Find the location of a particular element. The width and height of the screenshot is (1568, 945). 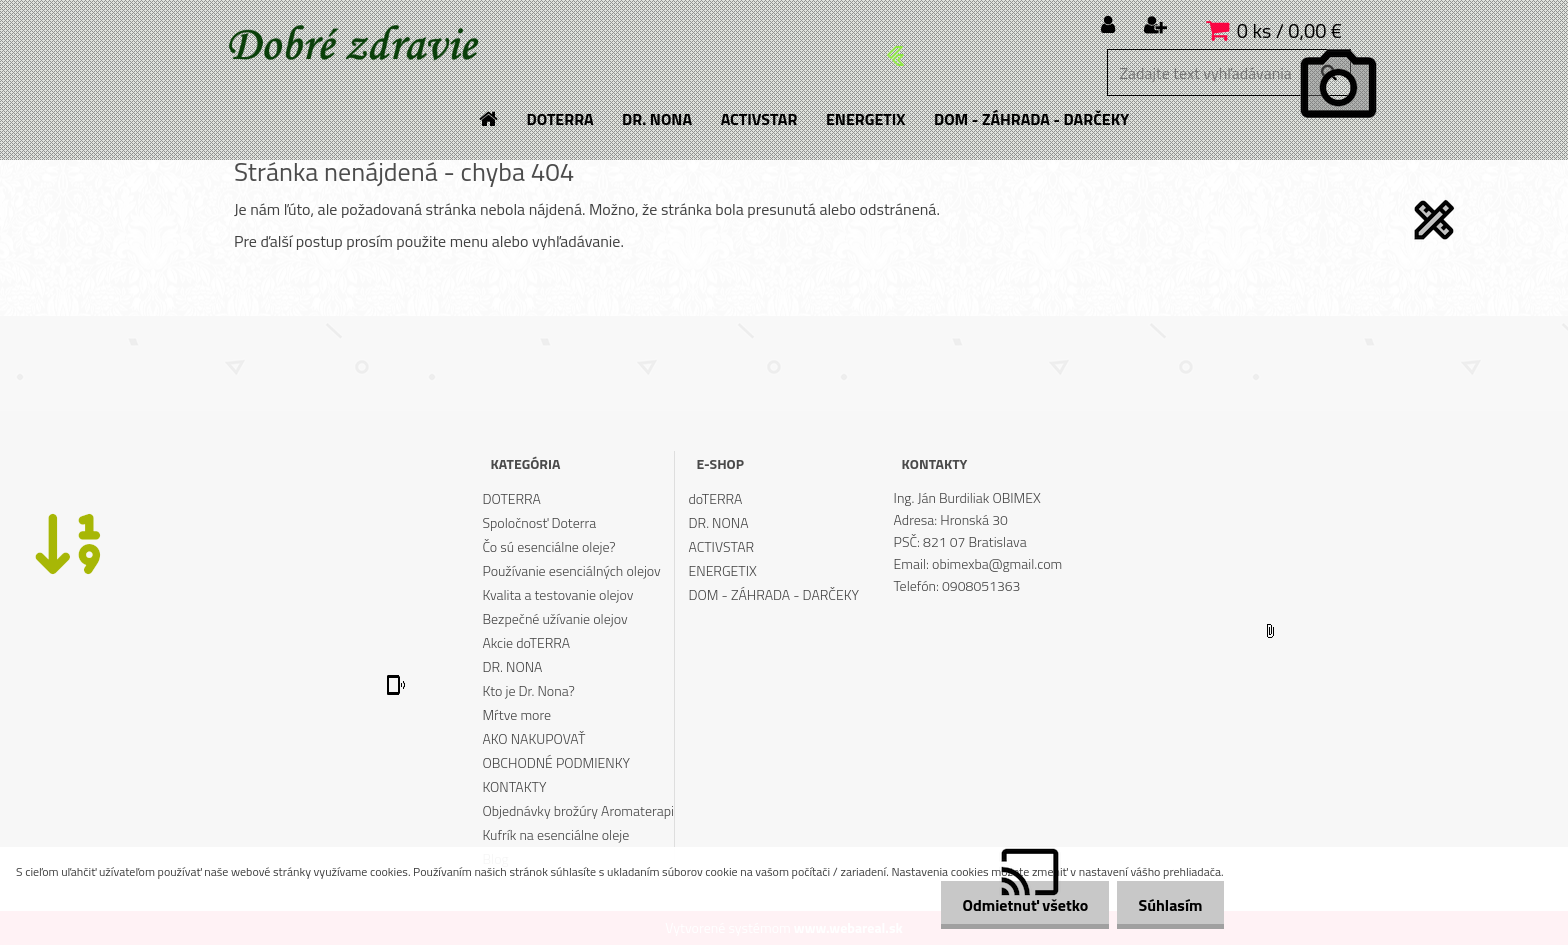

take a photo is located at coordinates (1338, 87).